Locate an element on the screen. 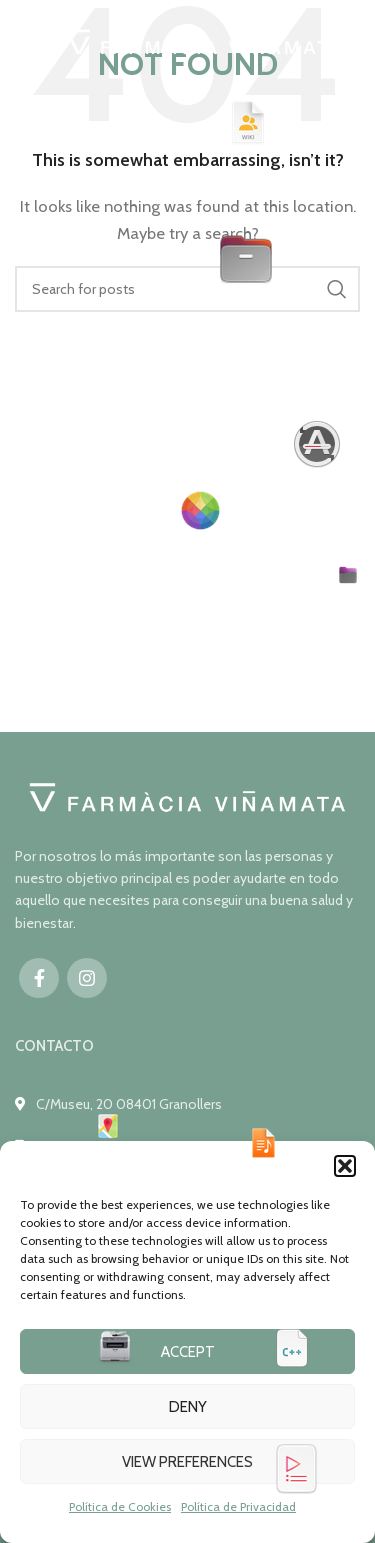  open the file manager application is located at coordinates (246, 259).